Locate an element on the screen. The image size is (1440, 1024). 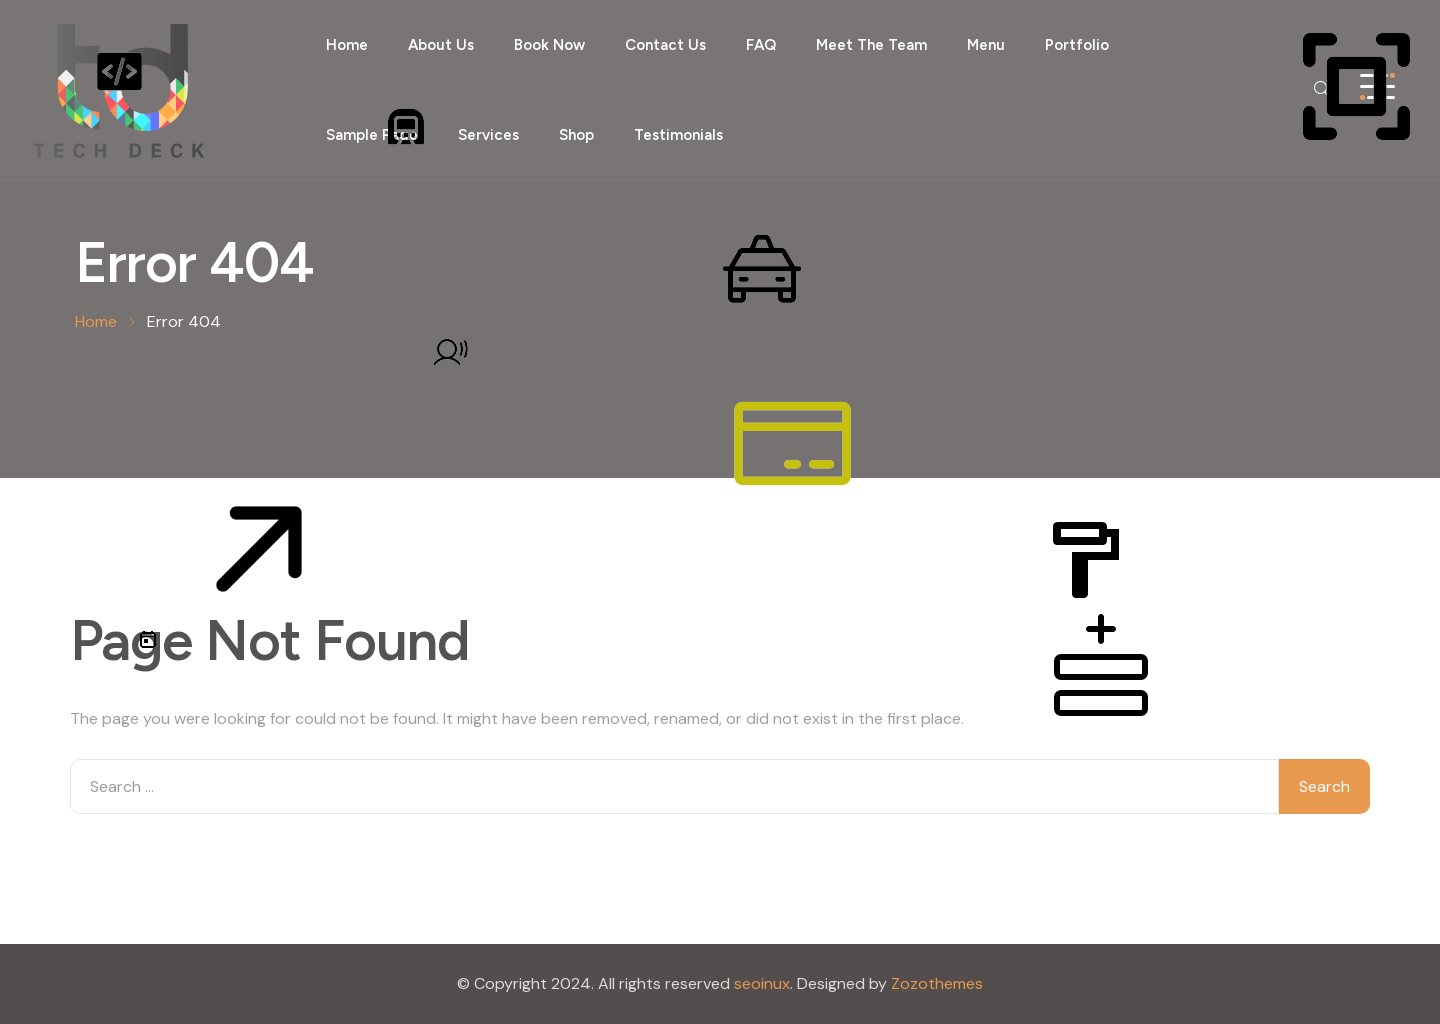
view or edit source code is located at coordinates (119, 71).